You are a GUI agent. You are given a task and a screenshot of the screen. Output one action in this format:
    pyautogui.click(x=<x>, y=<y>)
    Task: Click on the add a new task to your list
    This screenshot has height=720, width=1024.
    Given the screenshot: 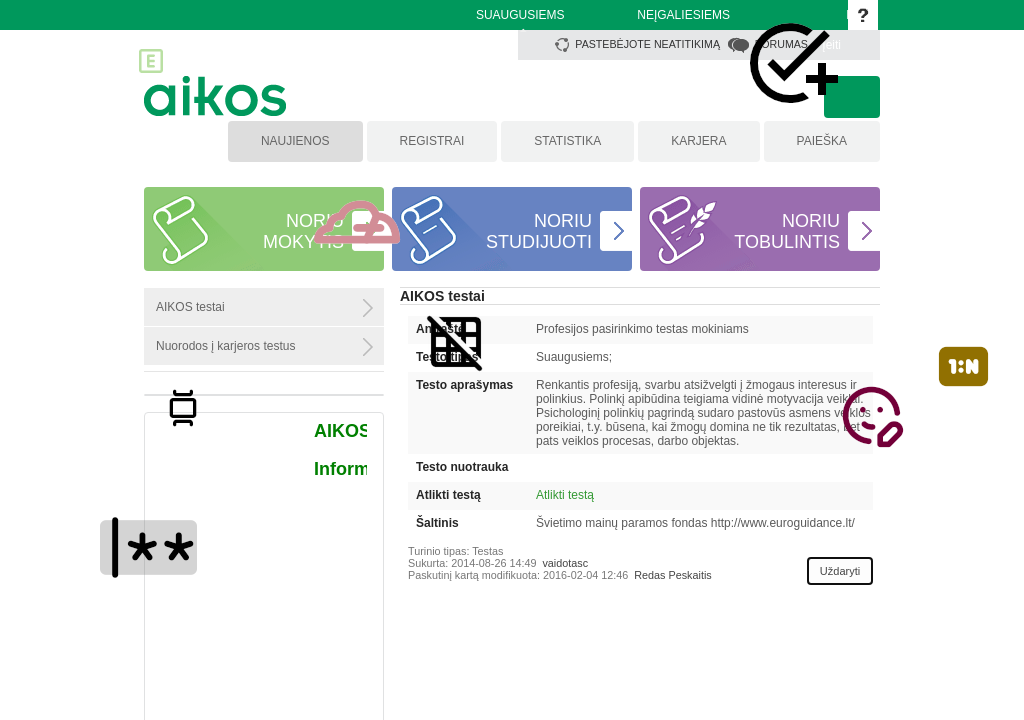 What is the action you would take?
    pyautogui.click(x=790, y=63)
    